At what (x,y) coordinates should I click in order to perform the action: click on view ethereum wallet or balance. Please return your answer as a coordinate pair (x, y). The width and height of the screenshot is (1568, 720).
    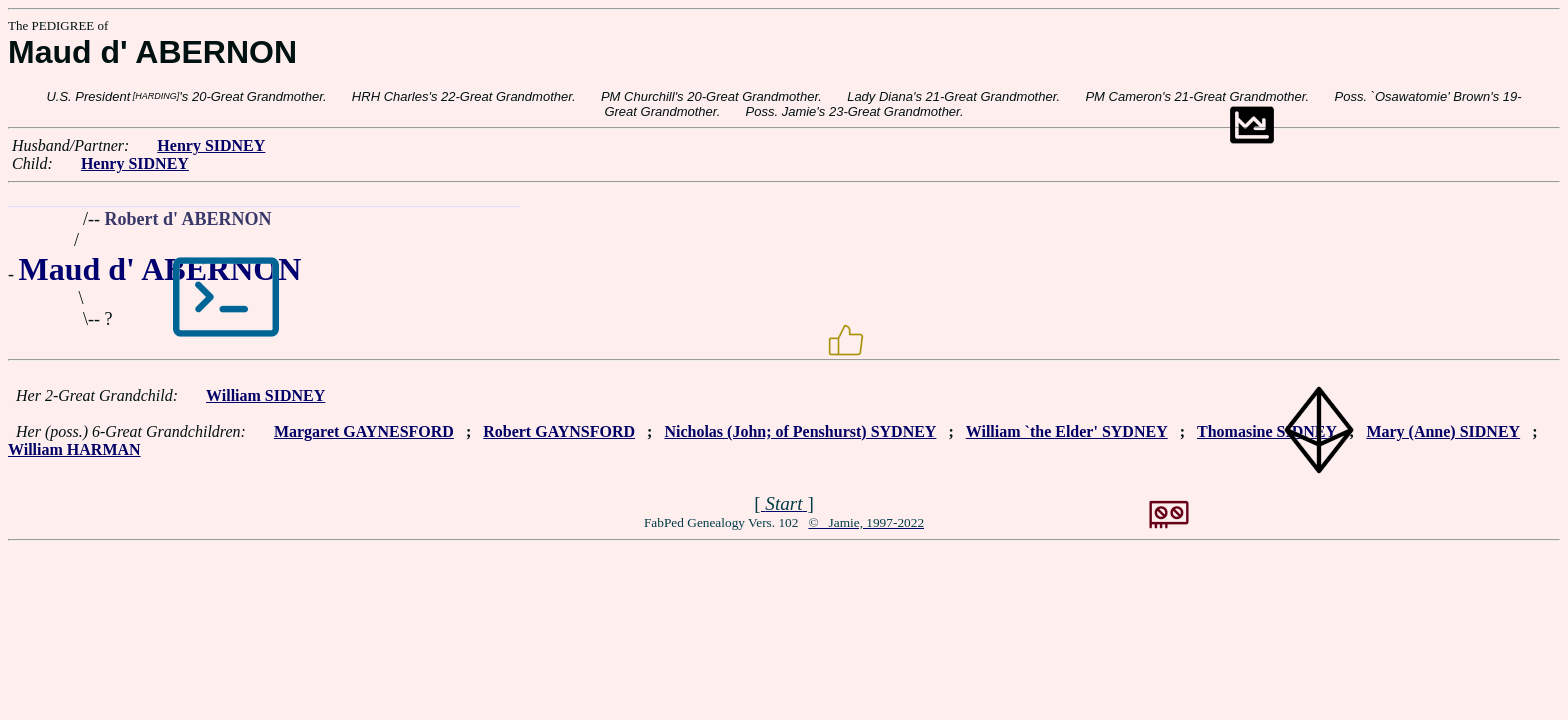
    Looking at the image, I should click on (1319, 430).